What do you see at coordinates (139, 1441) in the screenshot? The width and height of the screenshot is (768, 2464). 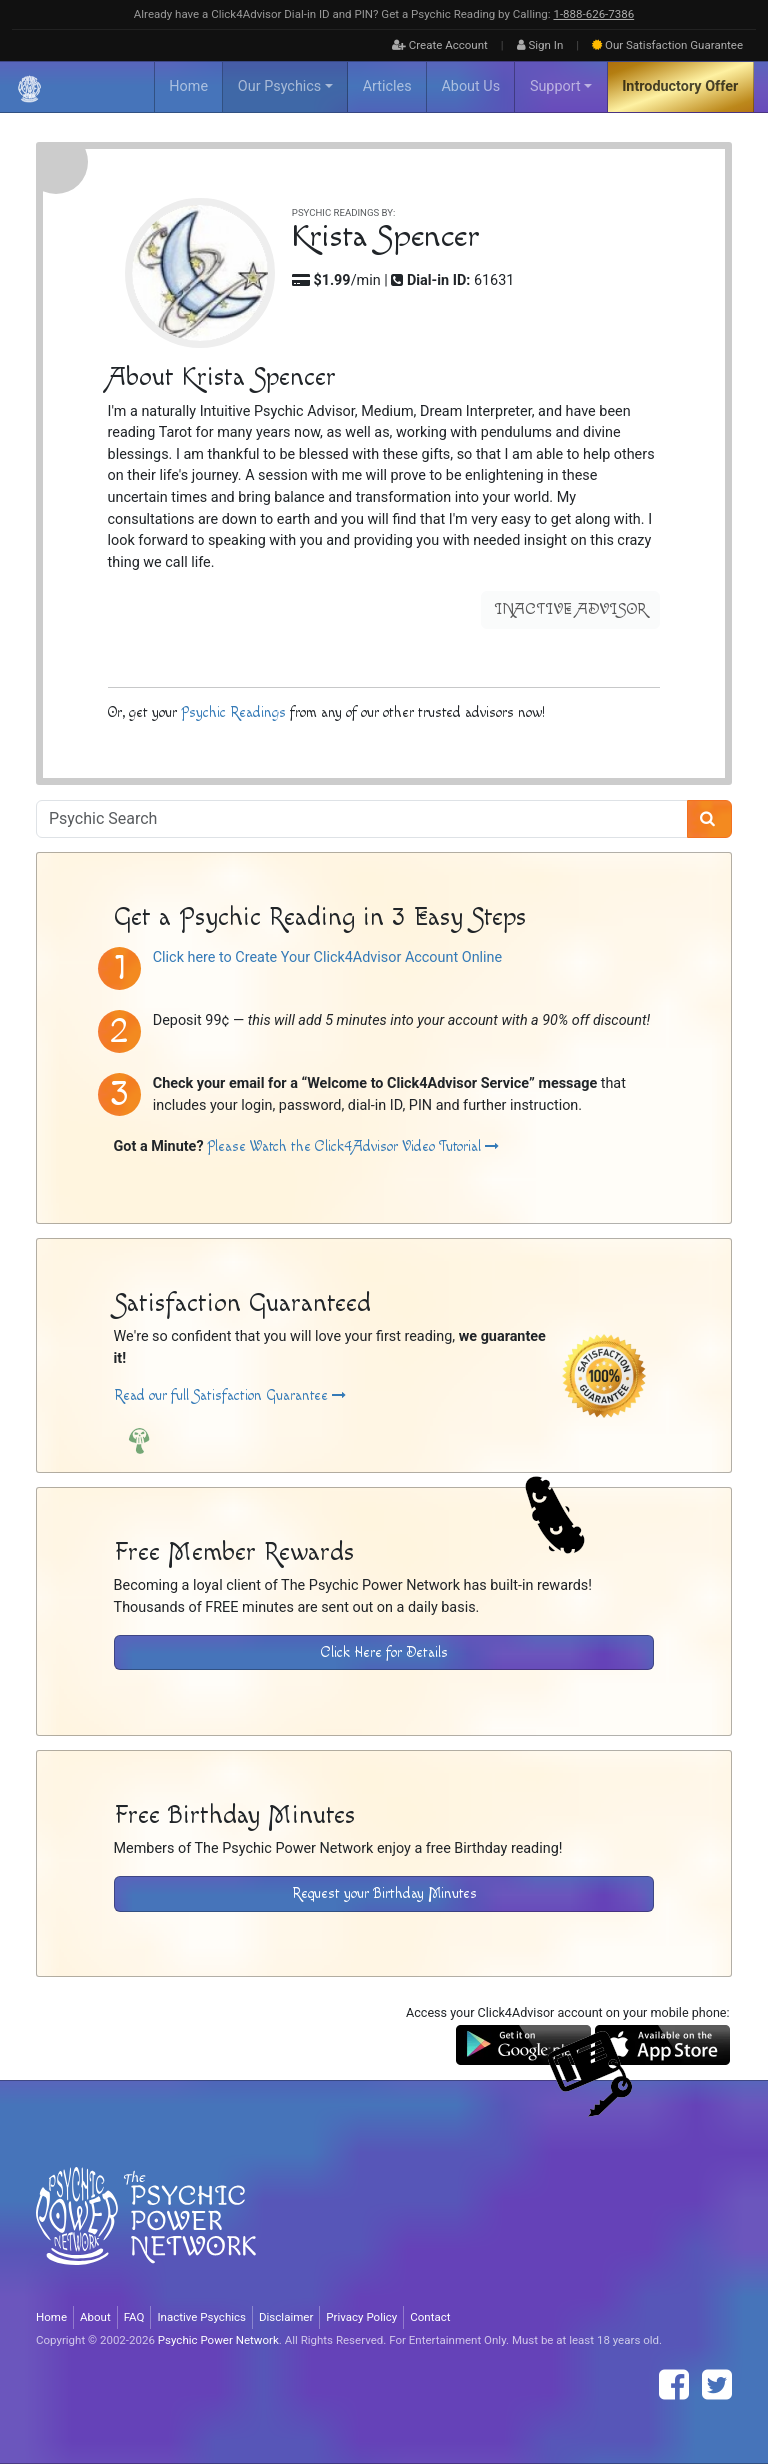 I see `deadly or poisonous mushroom indicator` at bounding box center [139, 1441].